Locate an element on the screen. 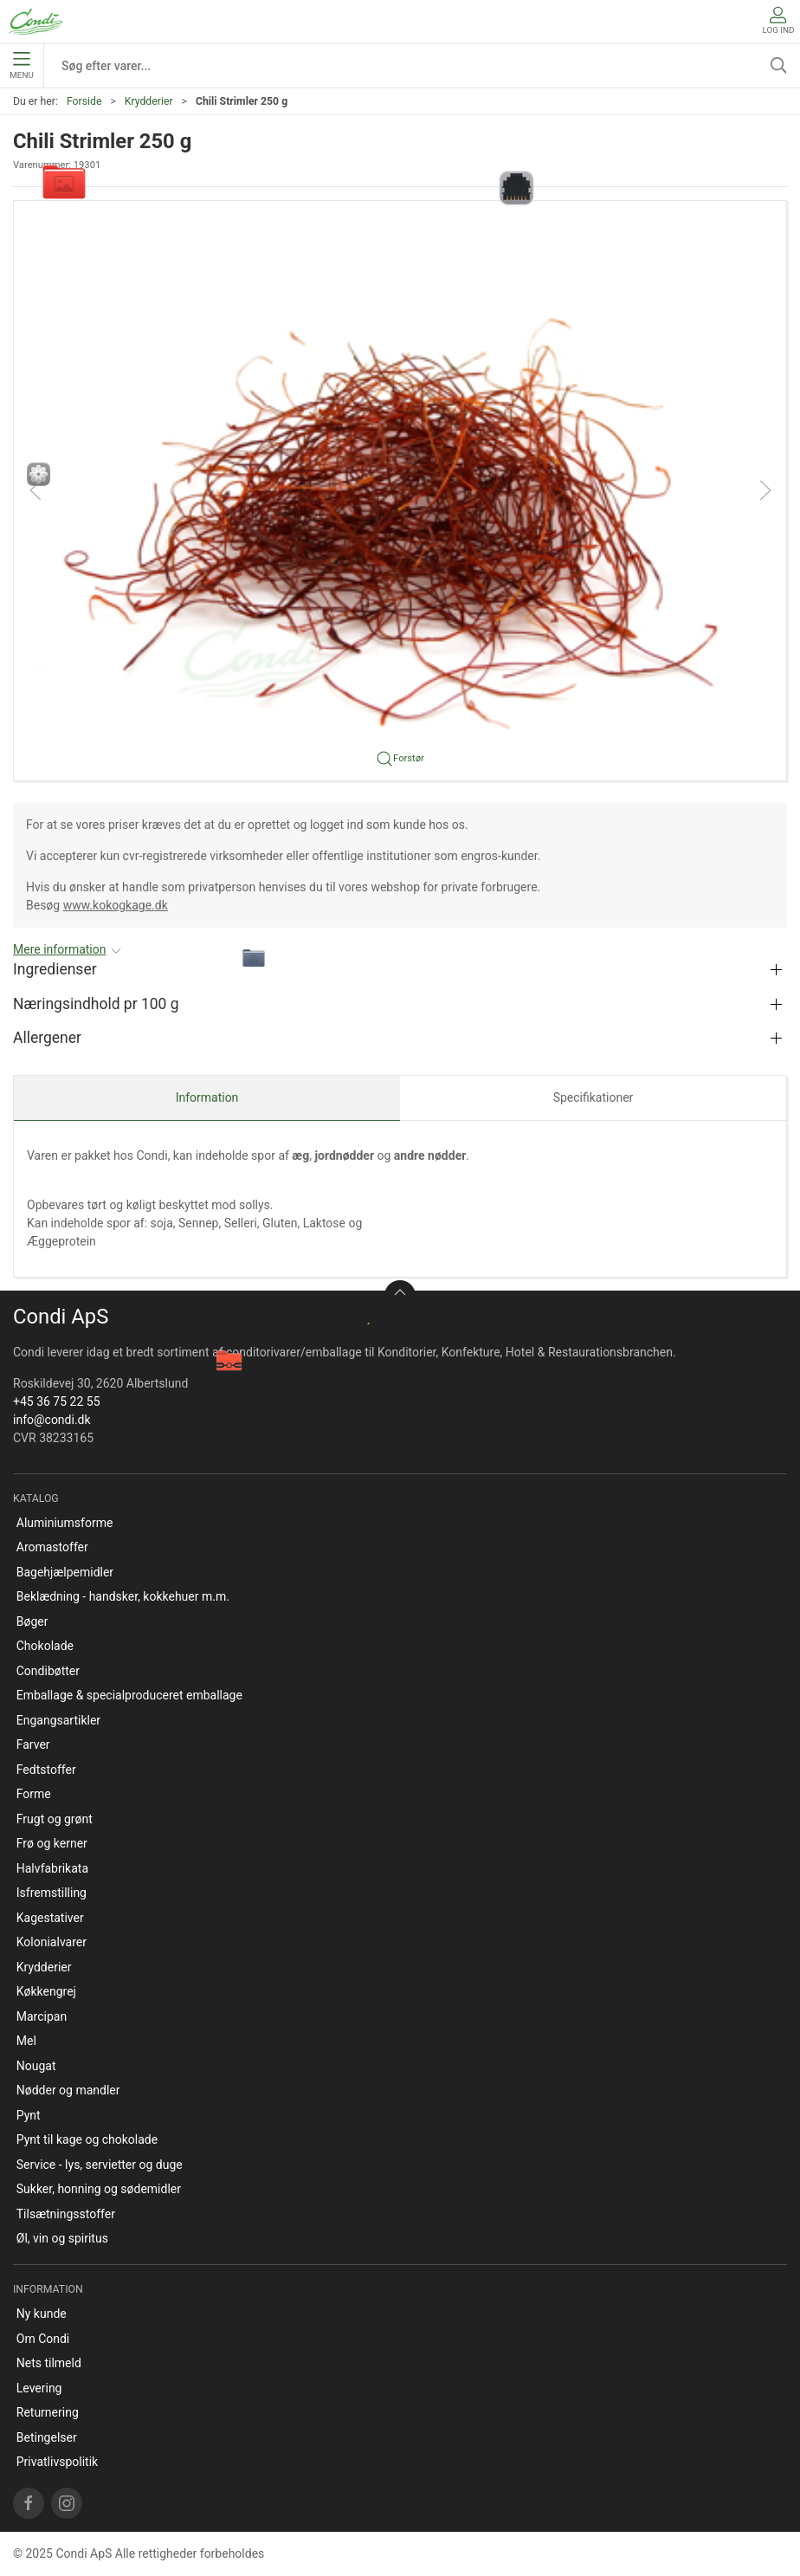 Image resolution: width=800 pixels, height=2576 pixels. folder containing html or web-related files is located at coordinates (254, 958).